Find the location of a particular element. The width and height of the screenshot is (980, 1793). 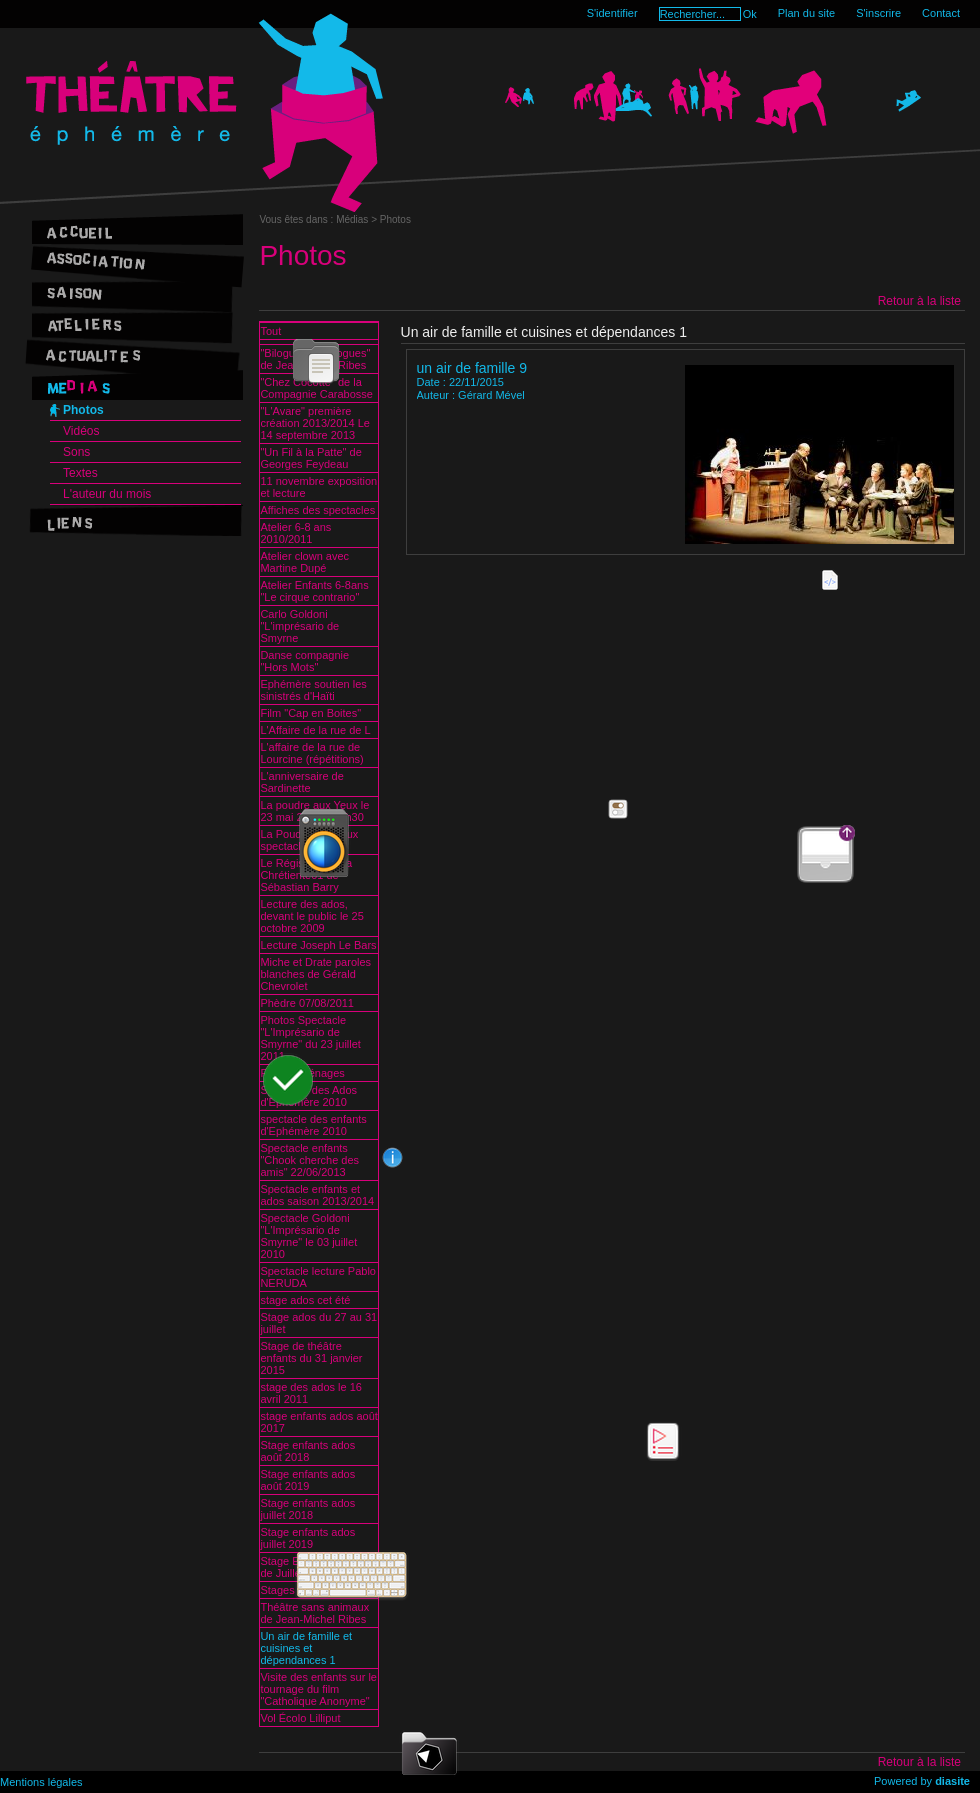

access RAID storage configuration settings is located at coordinates (324, 843).